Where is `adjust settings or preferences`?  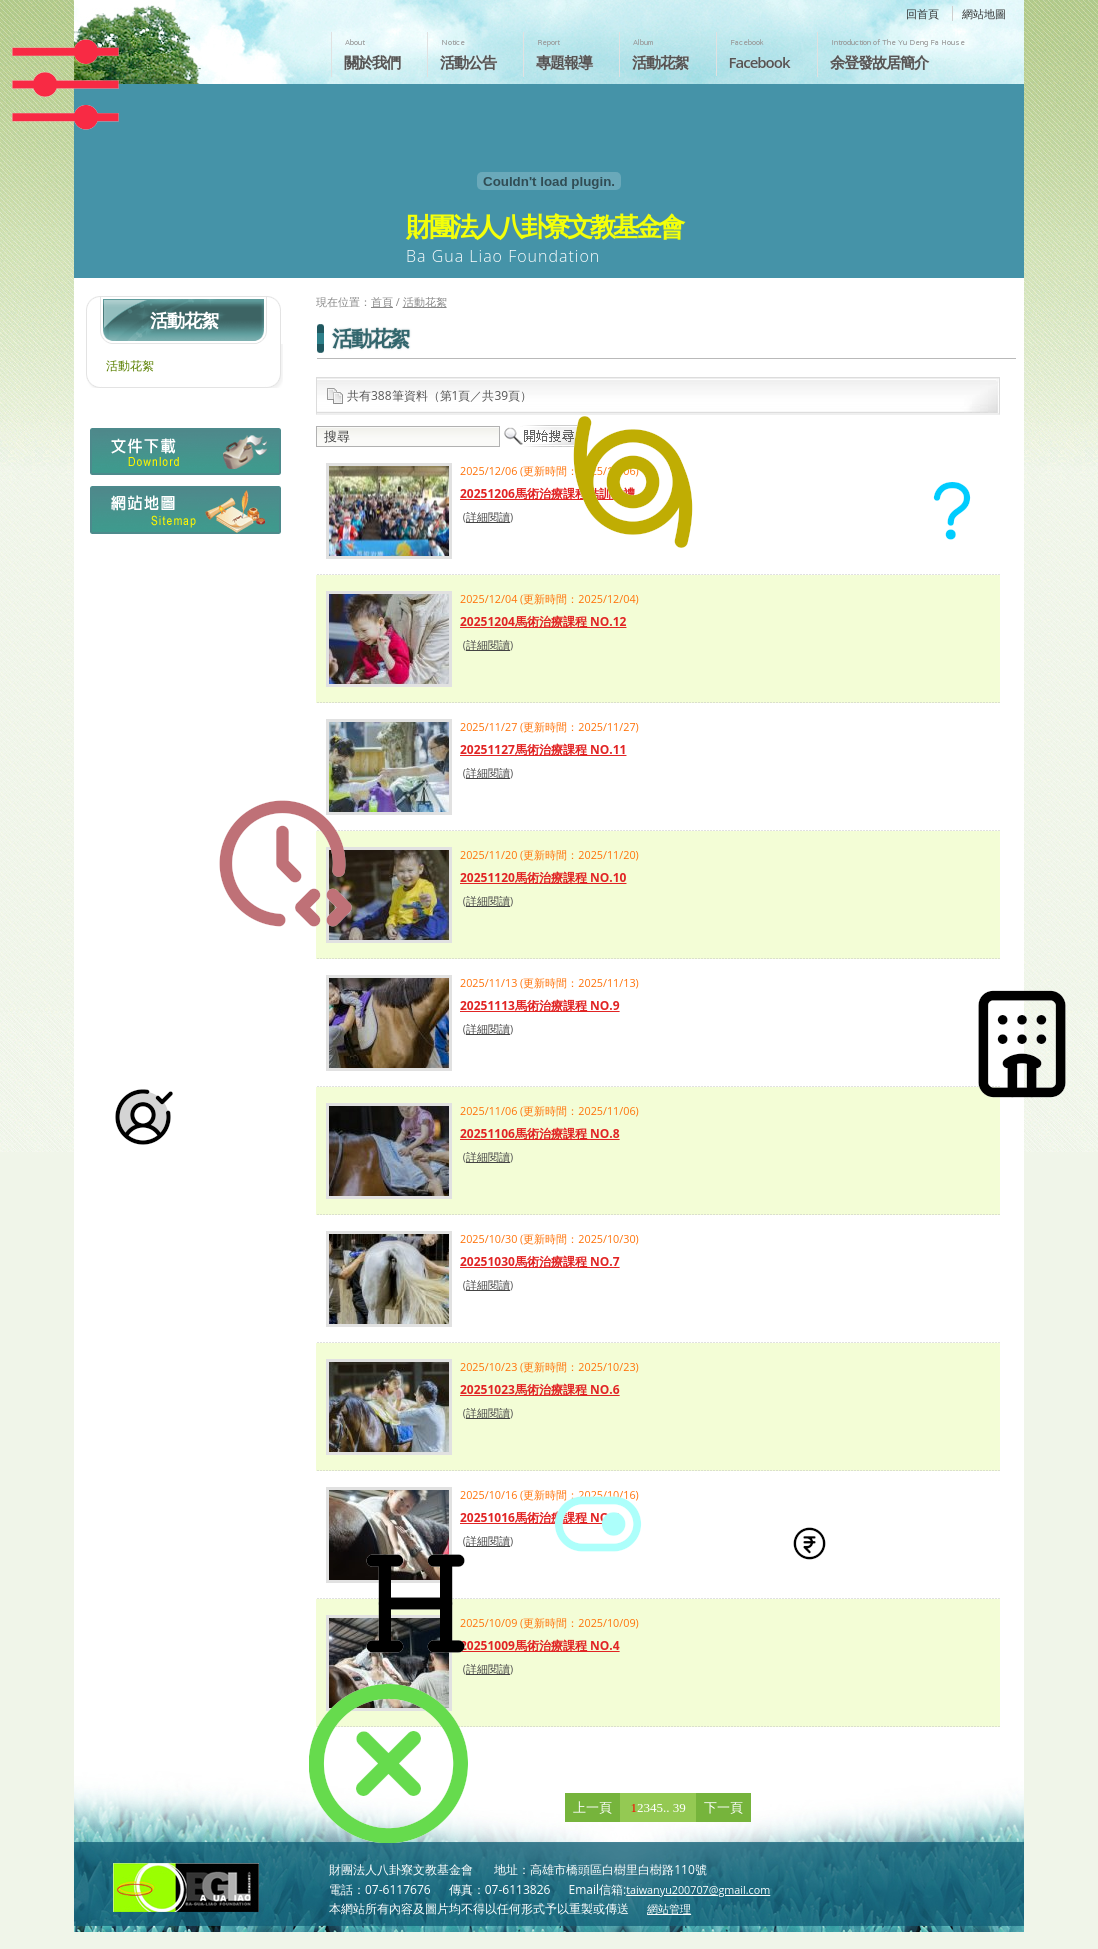
adjust settings or preferences is located at coordinates (65, 84).